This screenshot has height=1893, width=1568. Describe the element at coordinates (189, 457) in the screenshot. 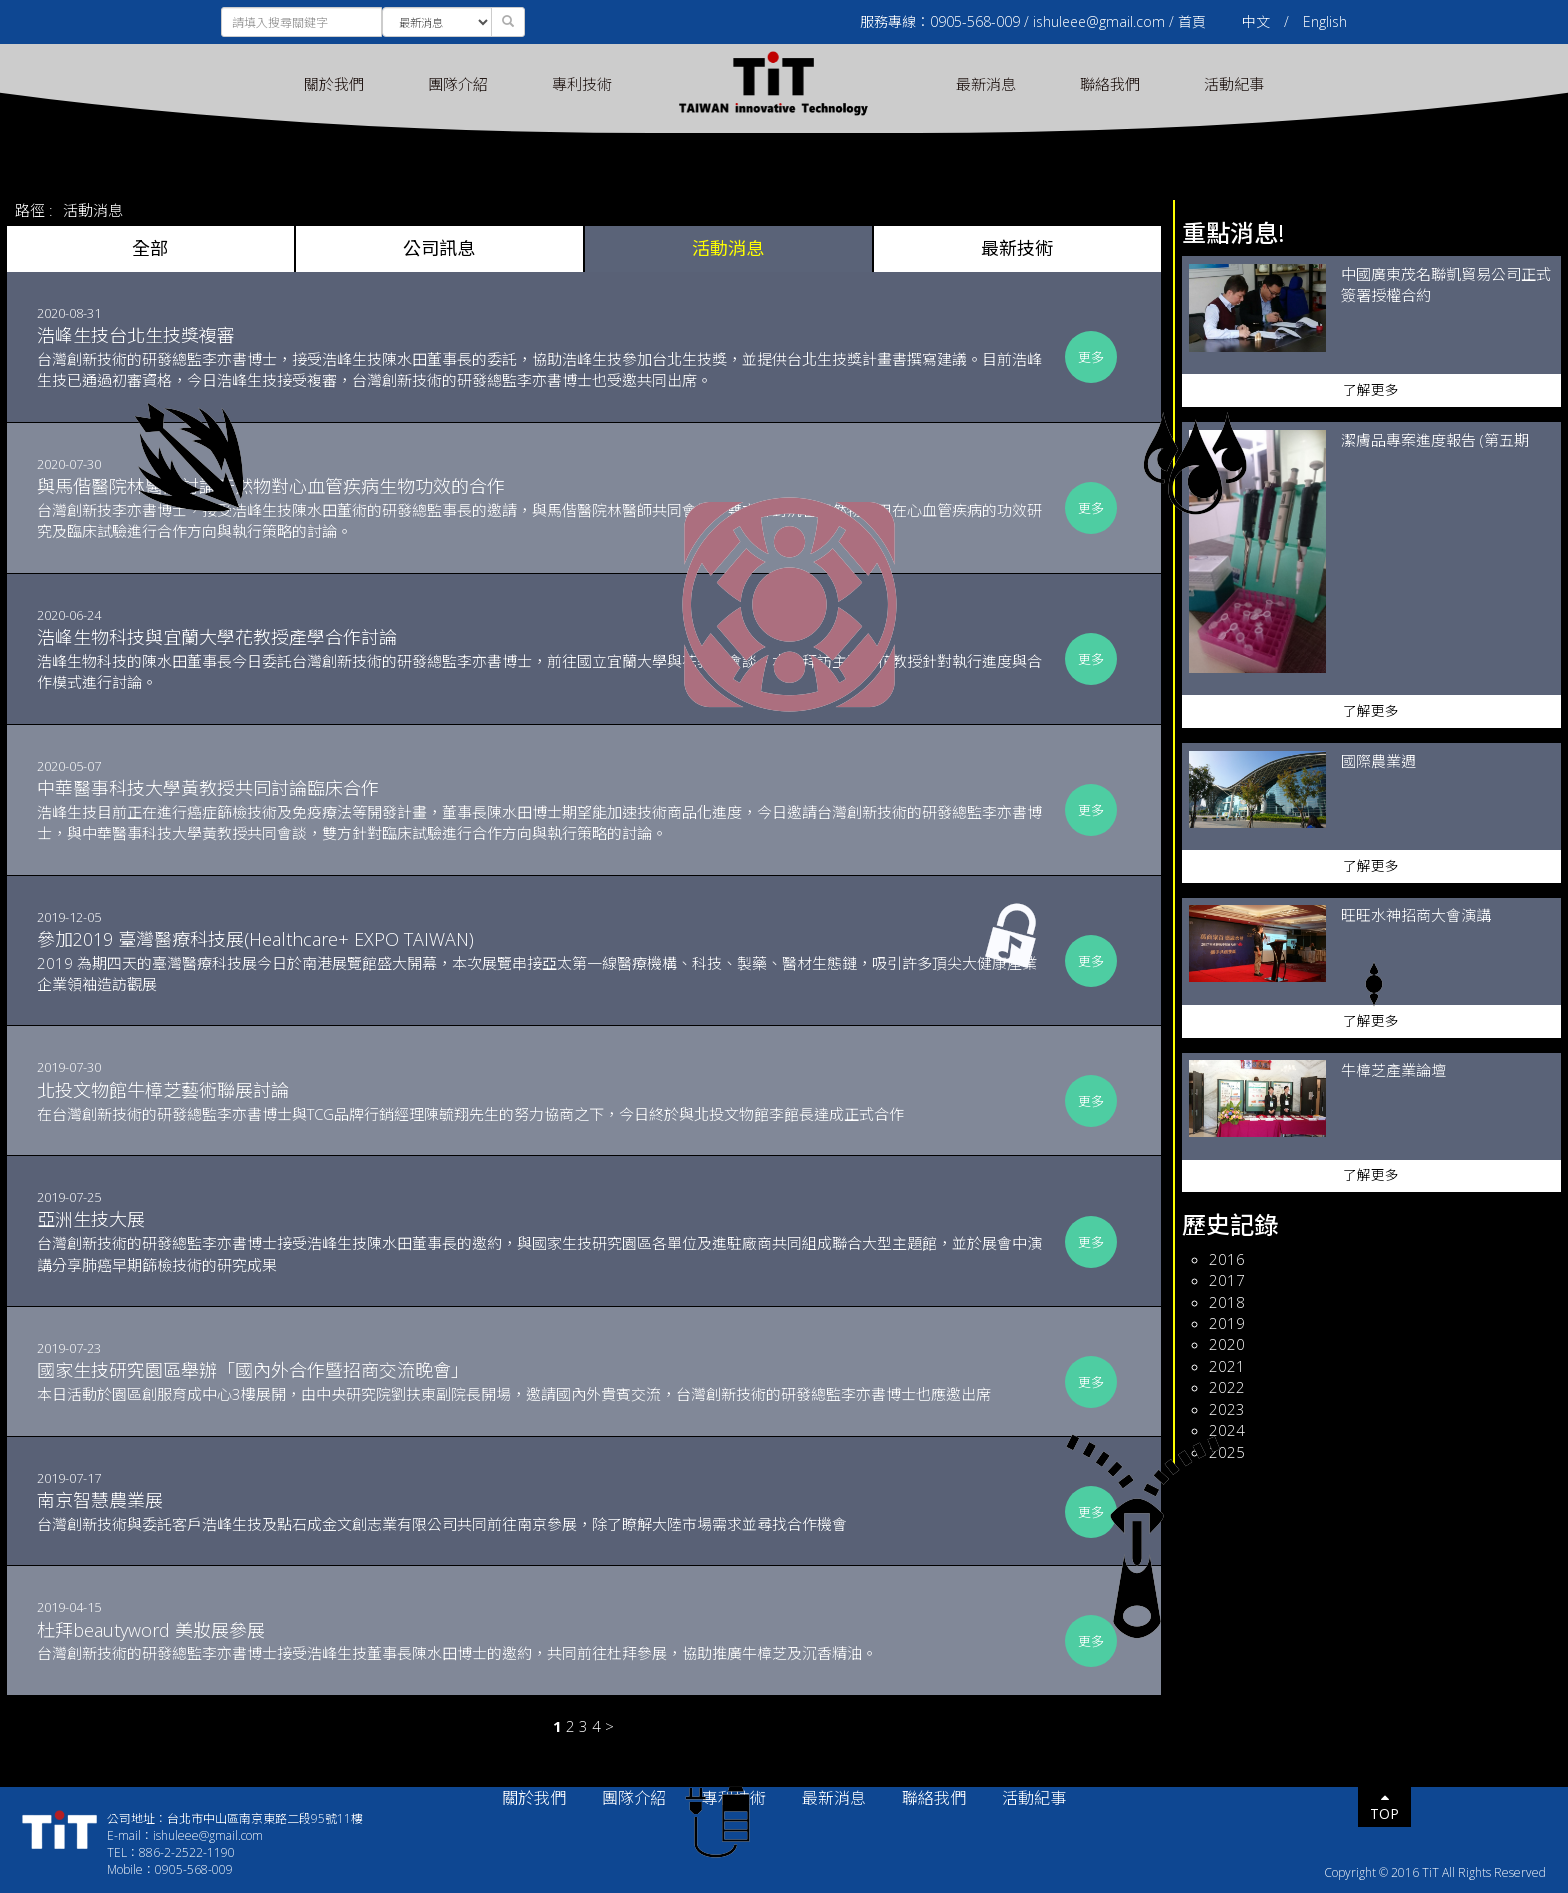

I see `indicates a swift or speed-enhanced attack ability` at that location.